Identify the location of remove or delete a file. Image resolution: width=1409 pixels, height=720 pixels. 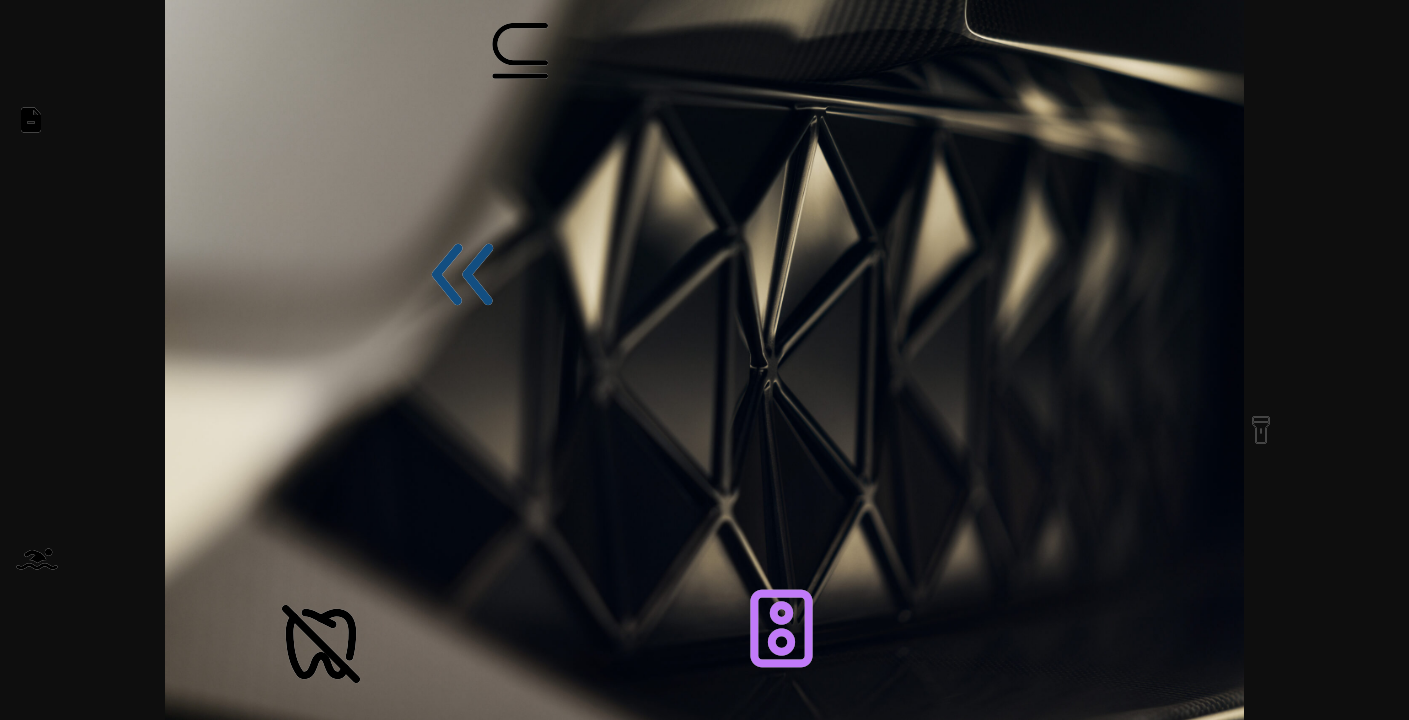
(31, 120).